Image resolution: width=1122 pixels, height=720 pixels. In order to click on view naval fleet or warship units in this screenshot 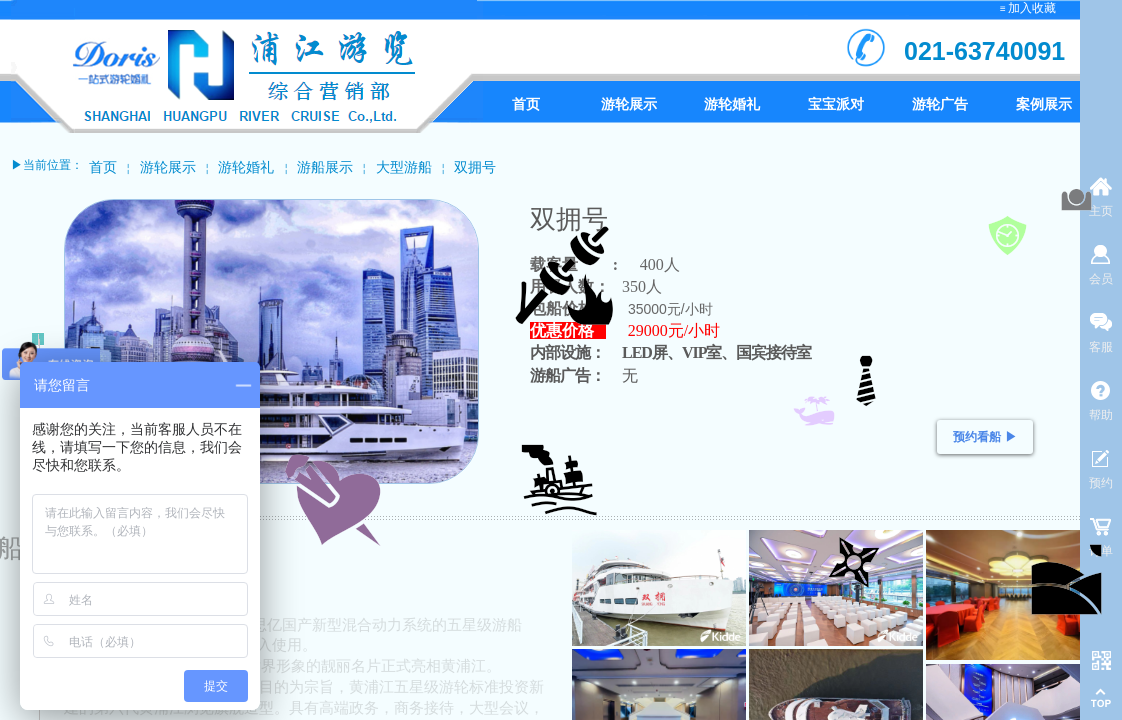, I will do `click(559, 482)`.